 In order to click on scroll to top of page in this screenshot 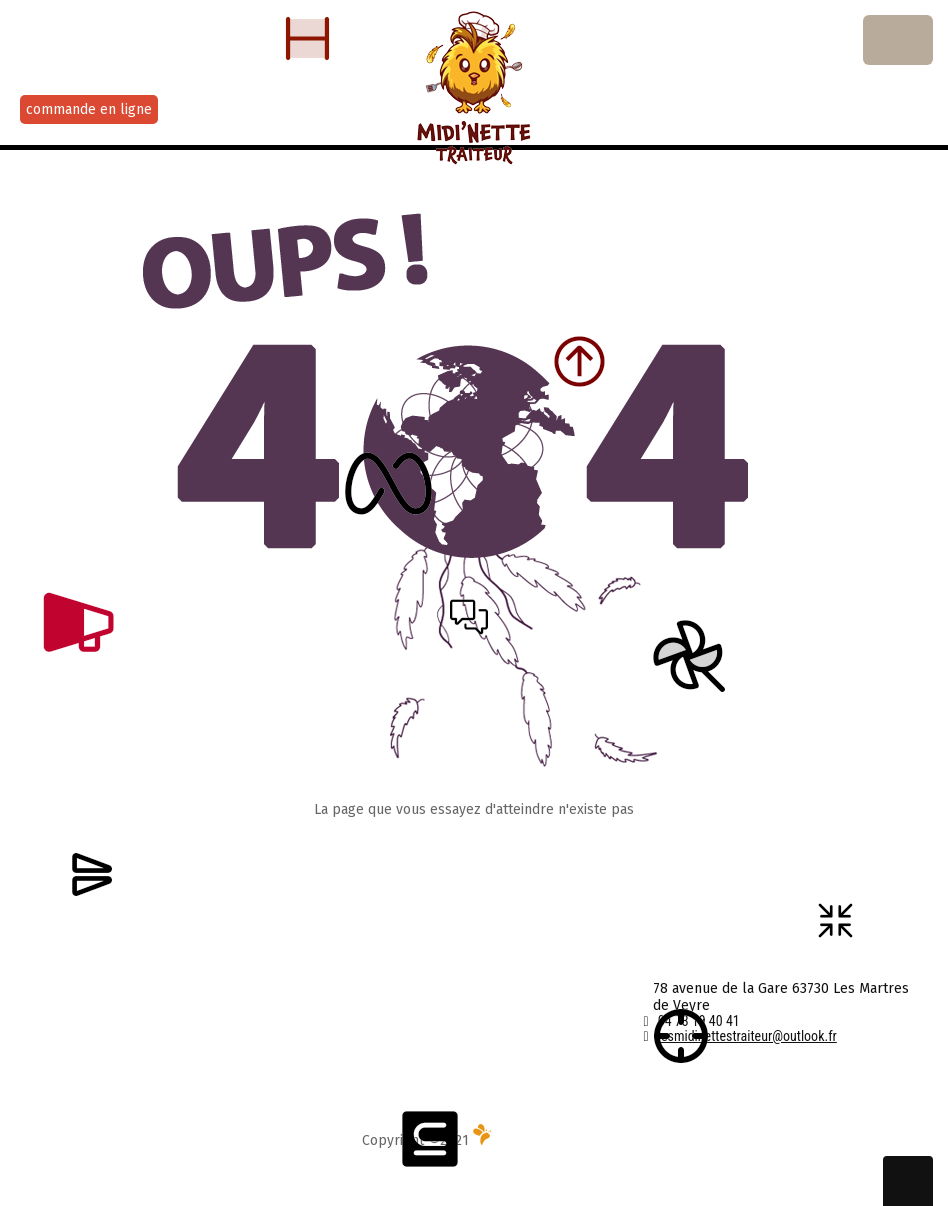, I will do `click(579, 361)`.